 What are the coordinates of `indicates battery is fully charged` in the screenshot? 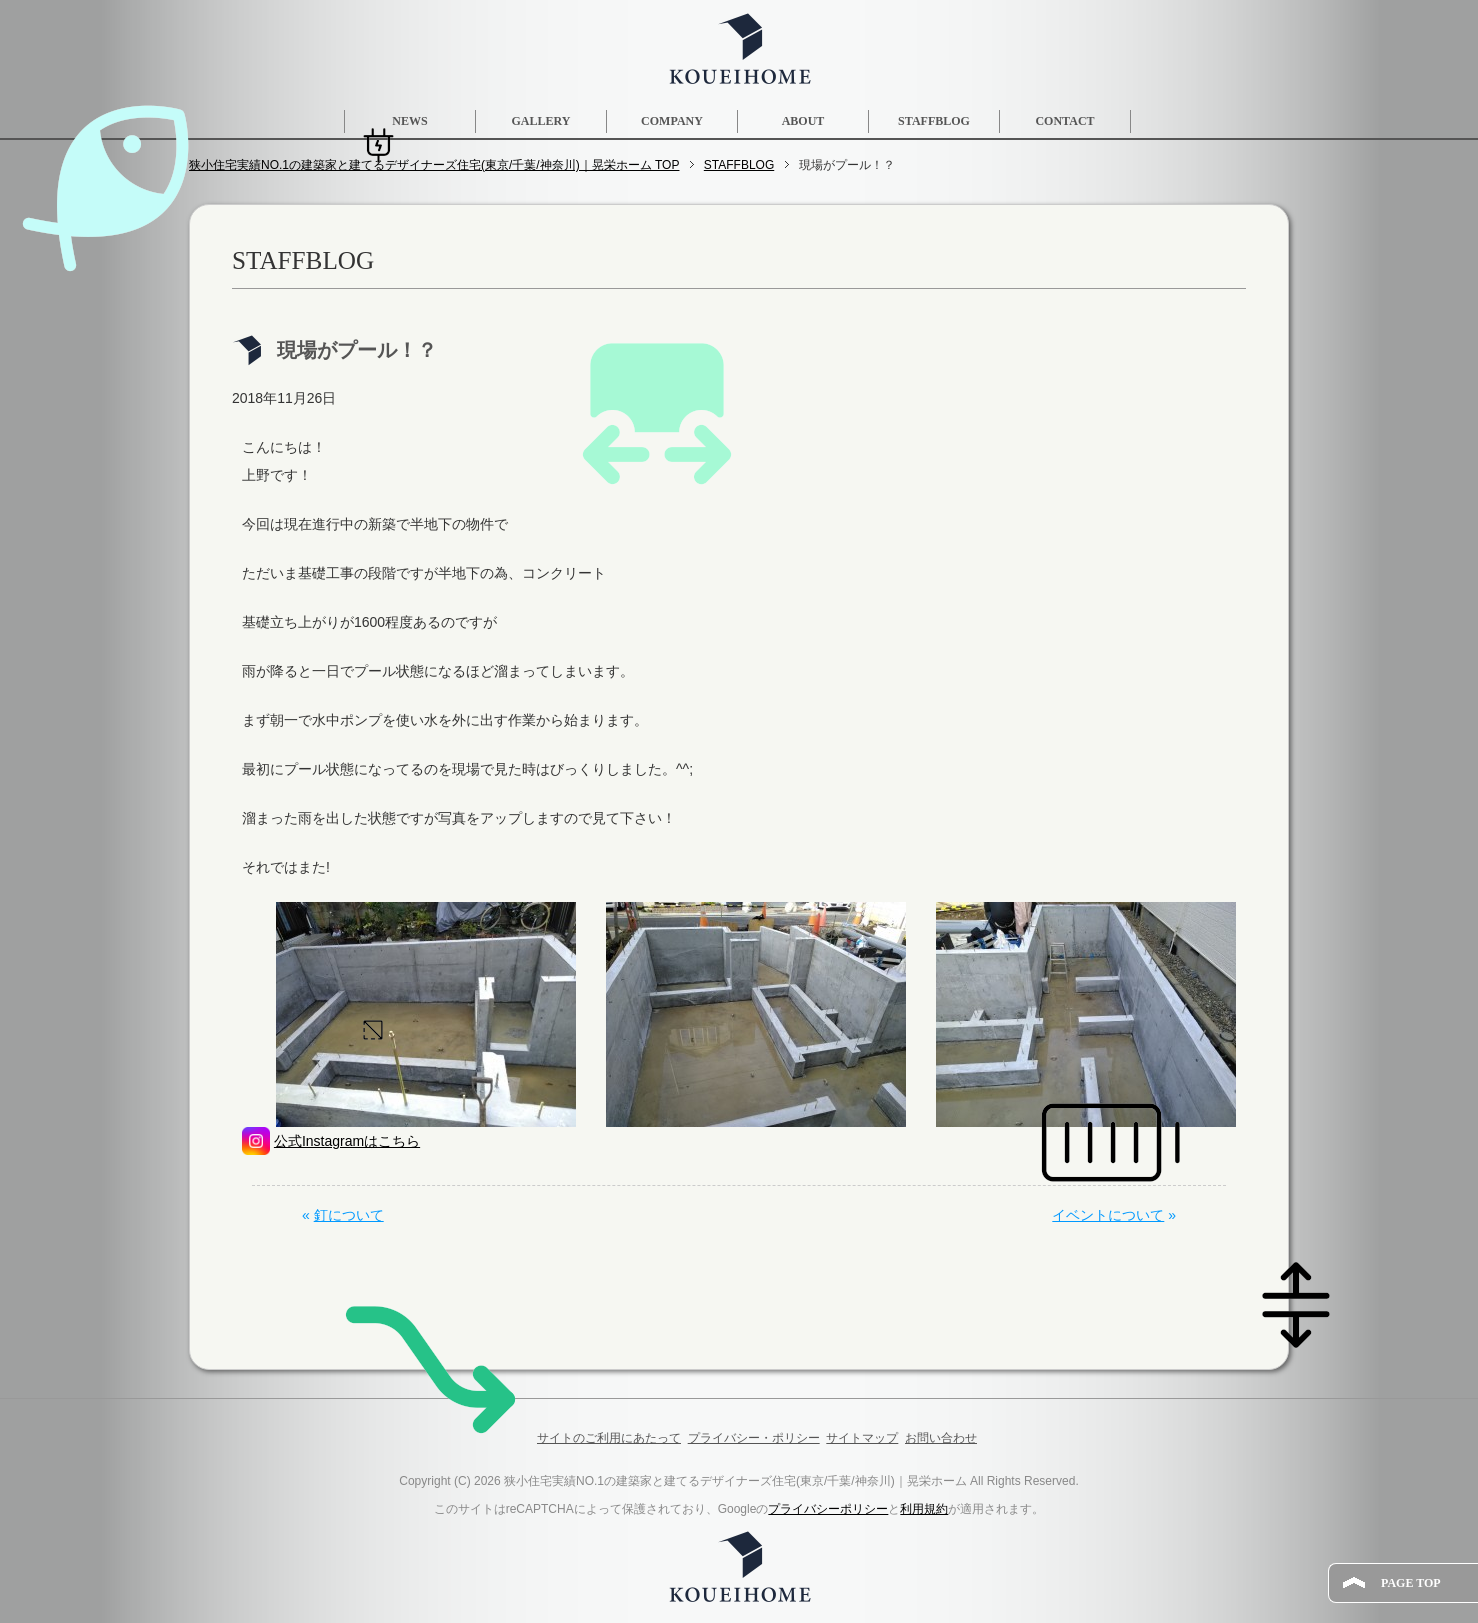 It's located at (1108, 1142).